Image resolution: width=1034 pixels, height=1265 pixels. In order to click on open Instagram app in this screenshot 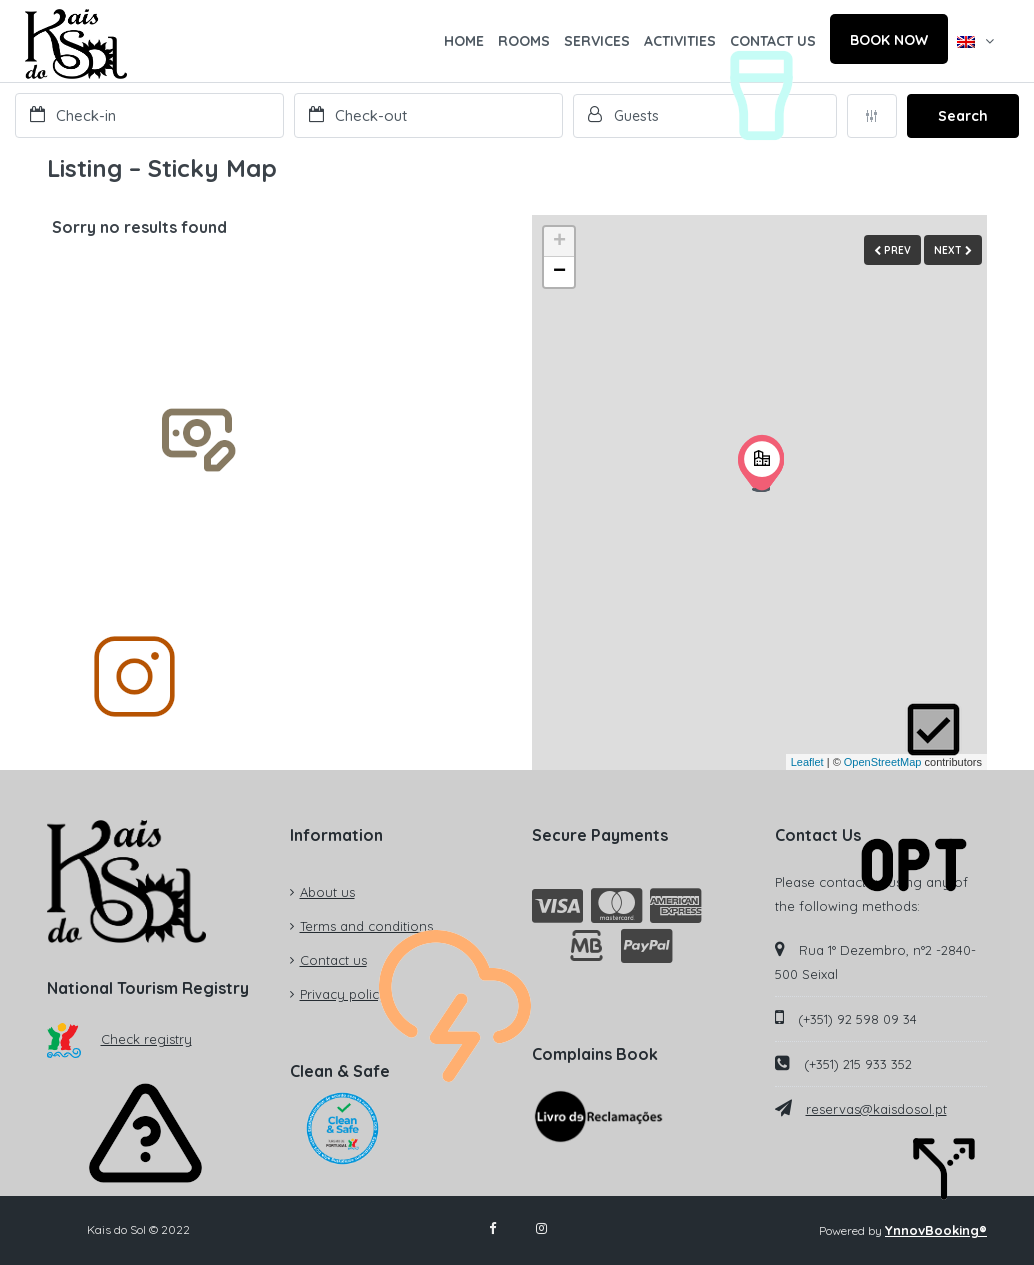, I will do `click(134, 676)`.